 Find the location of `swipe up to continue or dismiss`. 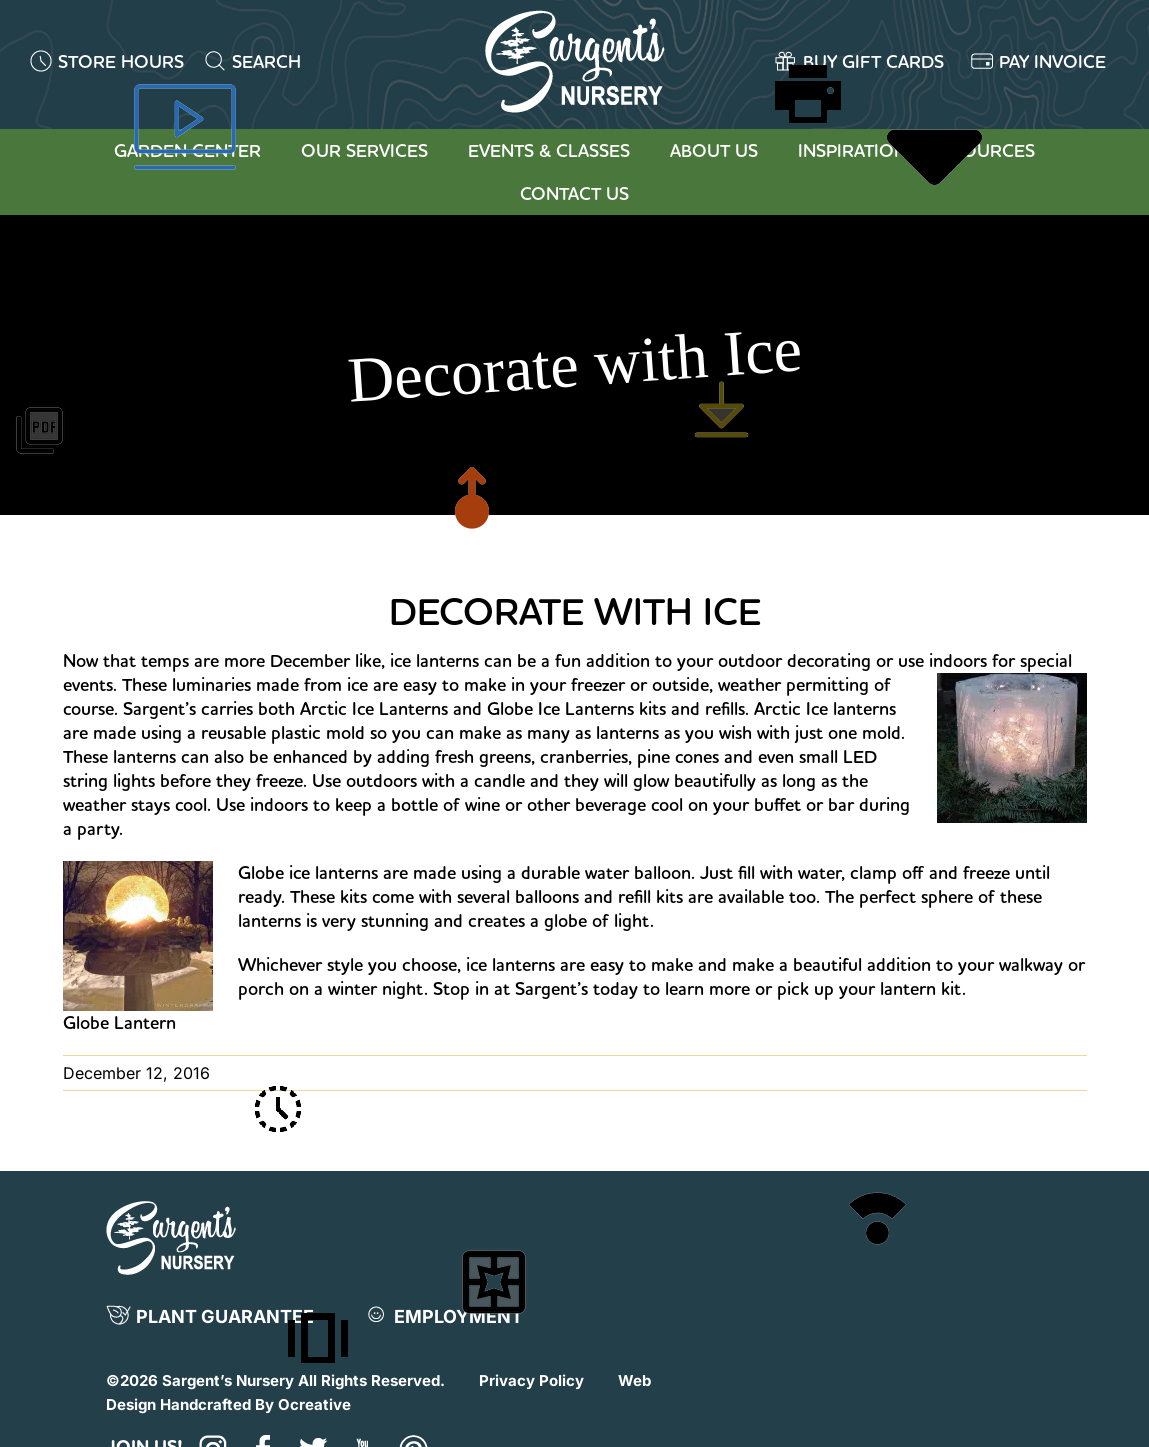

swipe up to continue or dismiss is located at coordinates (472, 498).